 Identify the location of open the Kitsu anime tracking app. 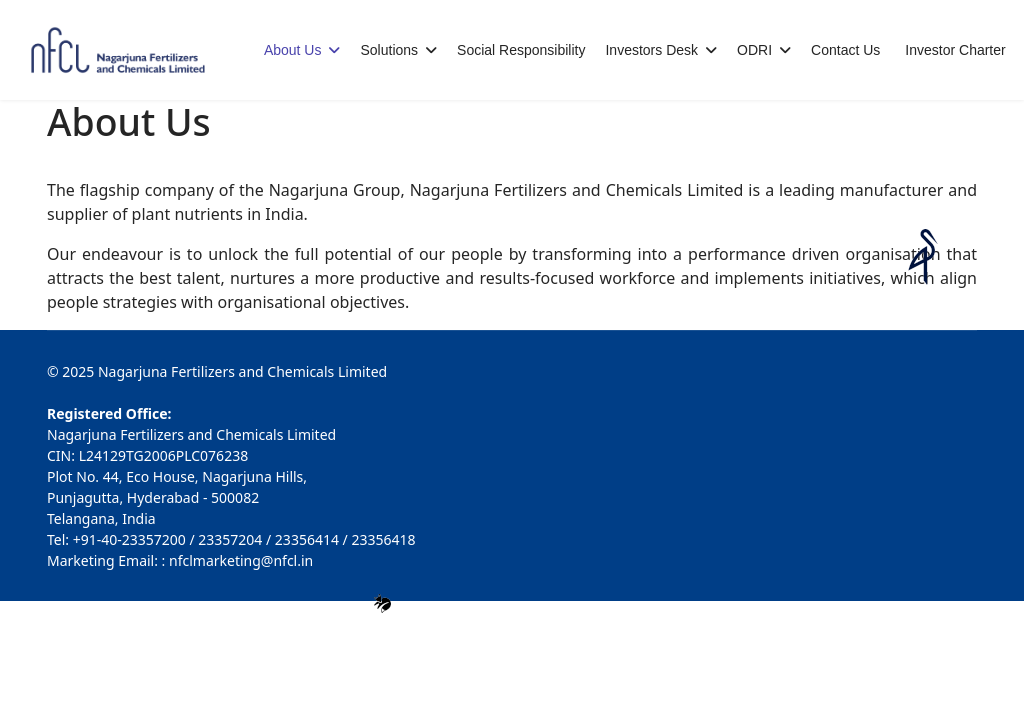
(382, 603).